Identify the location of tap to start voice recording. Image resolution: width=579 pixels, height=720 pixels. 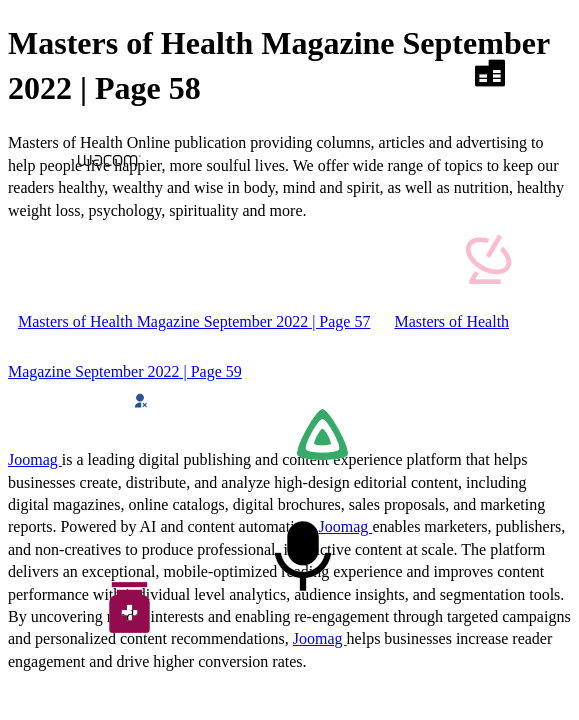
(303, 556).